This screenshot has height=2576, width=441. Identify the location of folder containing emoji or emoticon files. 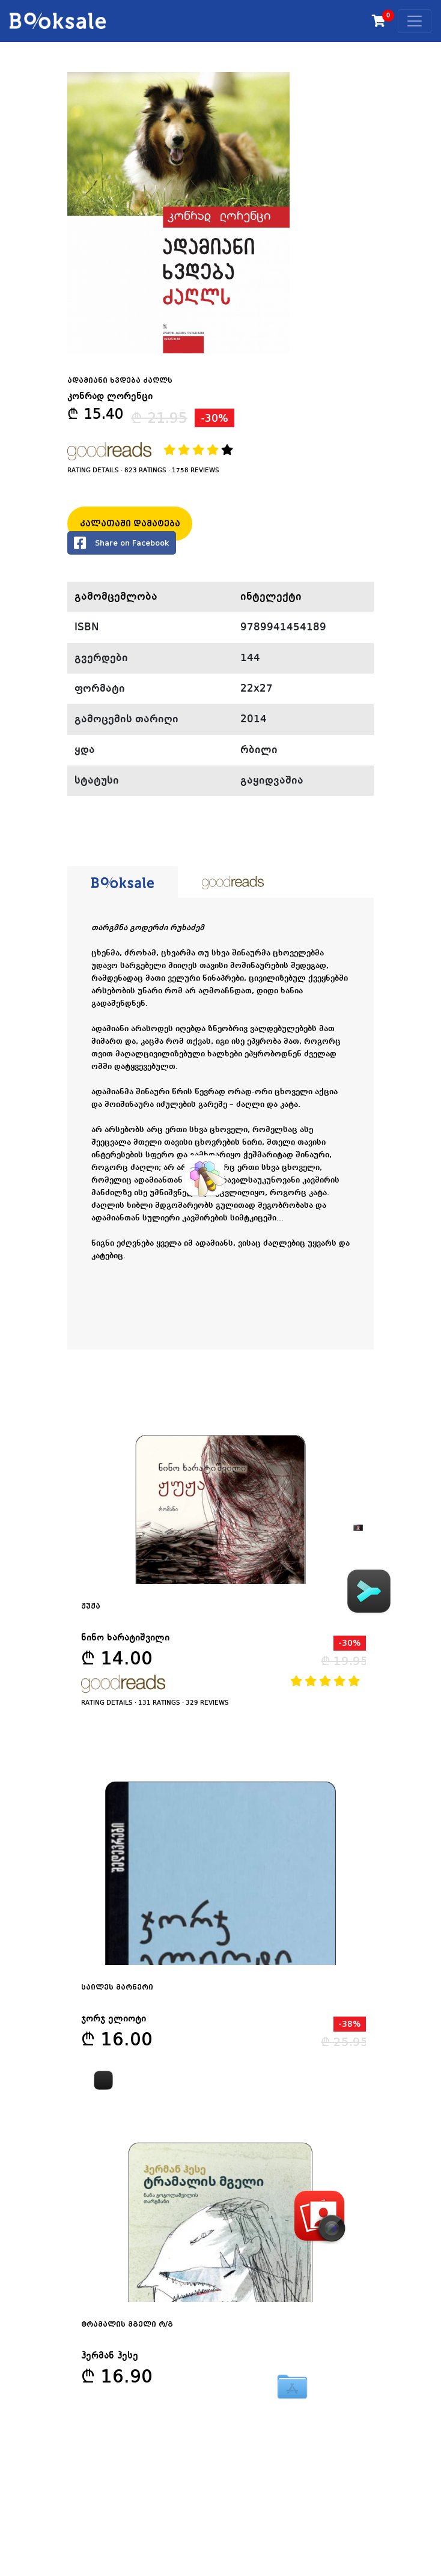
(358, 1527).